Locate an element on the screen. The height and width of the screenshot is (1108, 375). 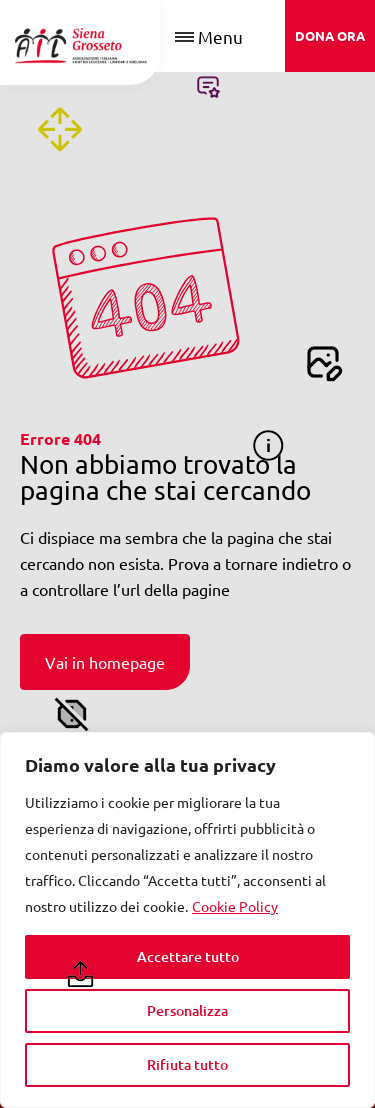
edit or modify a photo is located at coordinates (323, 362).